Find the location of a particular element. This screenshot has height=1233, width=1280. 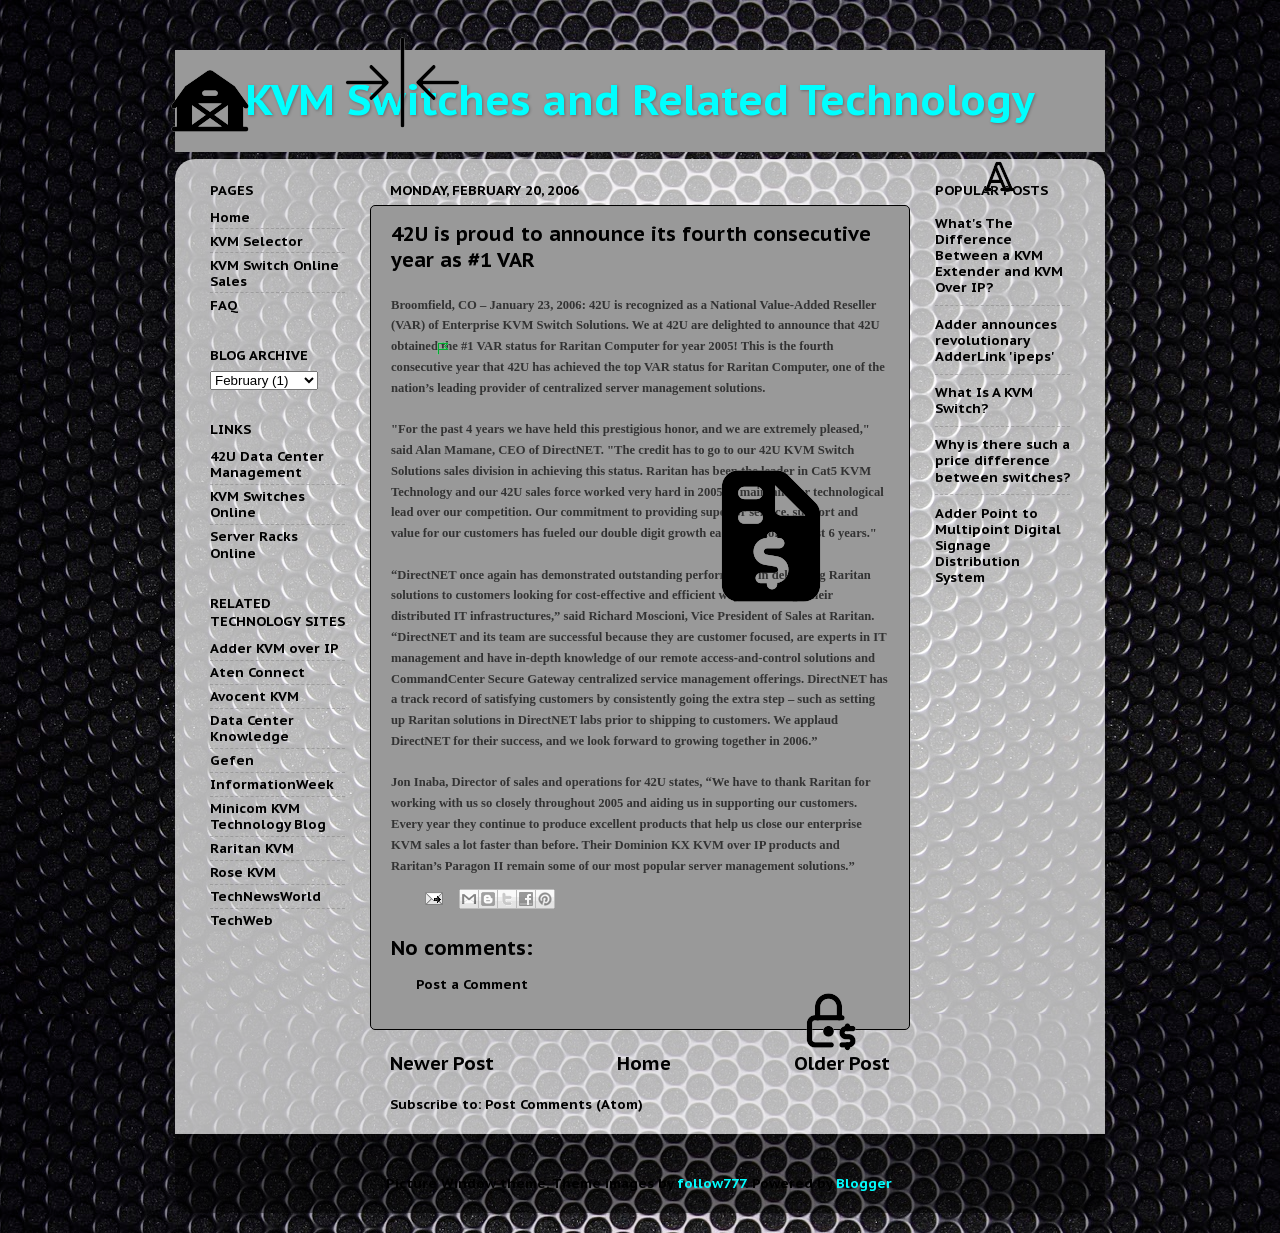

indicates content requires payment to access is located at coordinates (828, 1020).